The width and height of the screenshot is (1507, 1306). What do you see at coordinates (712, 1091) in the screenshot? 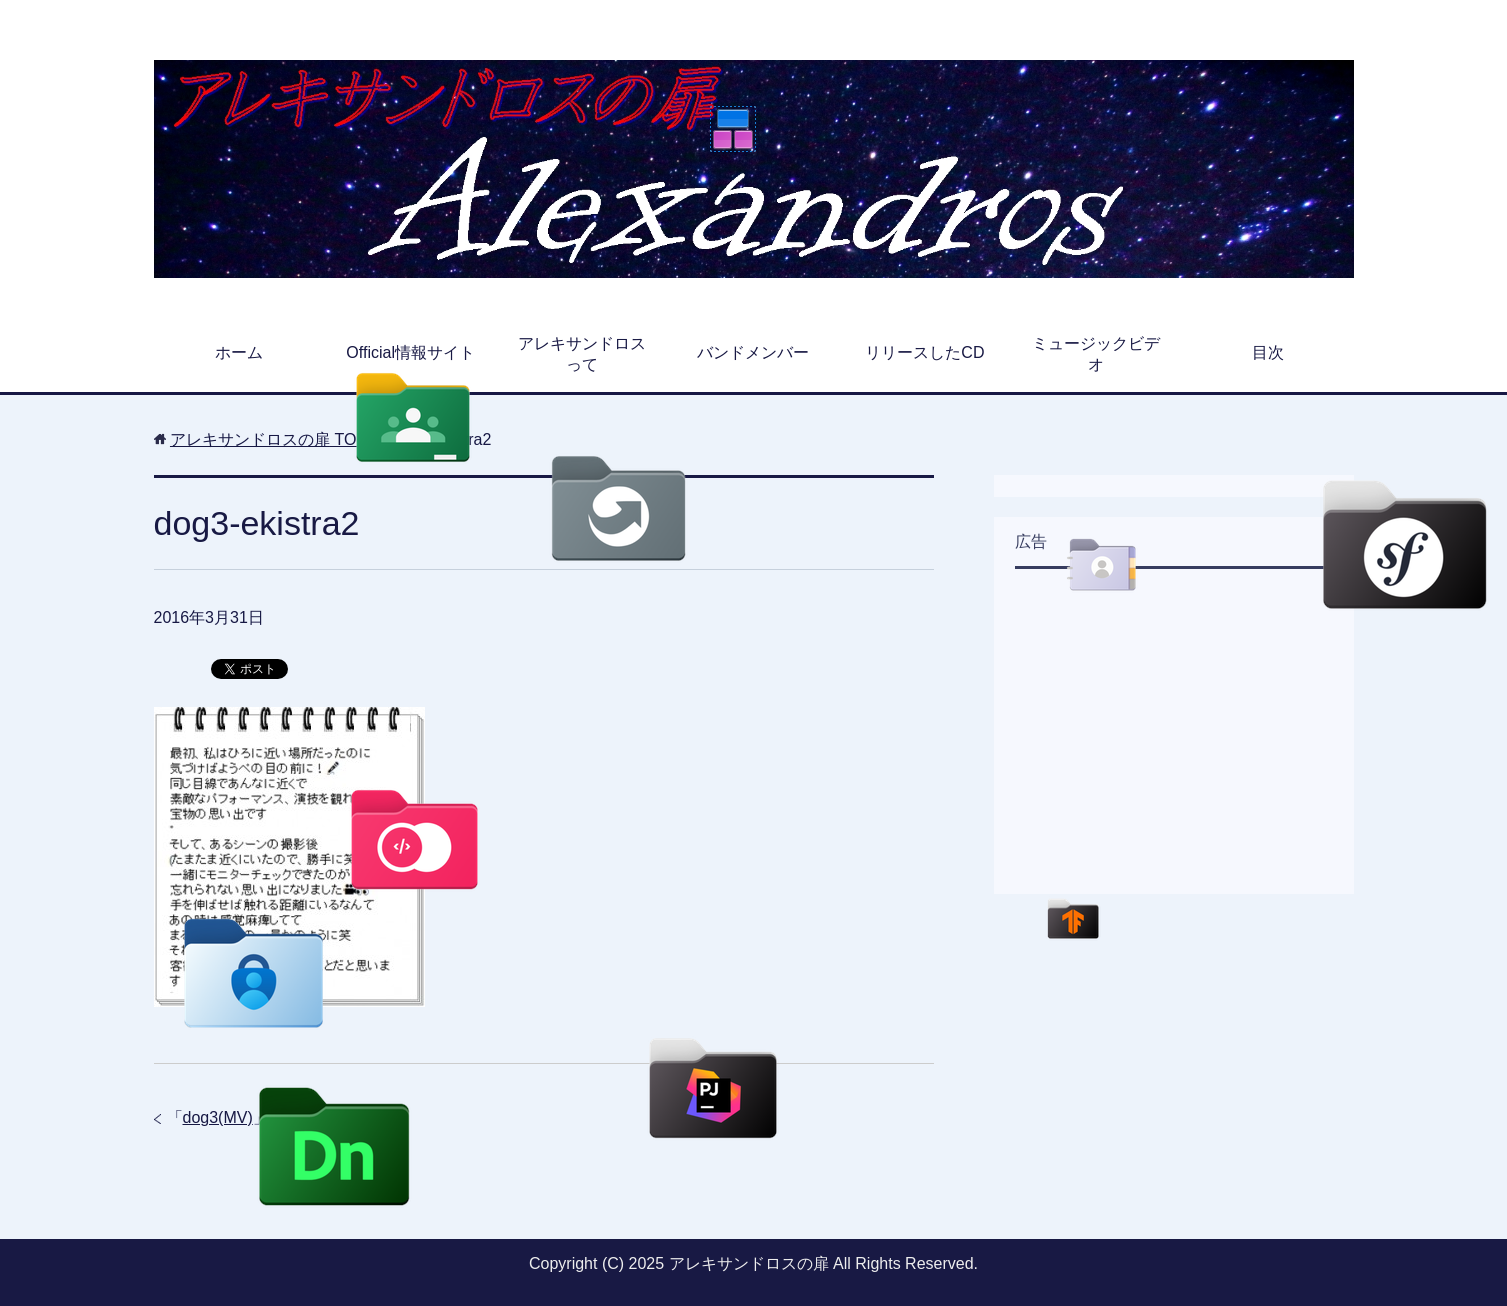
I see `open jetbrains projector project folder` at bounding box center [712, 1091].